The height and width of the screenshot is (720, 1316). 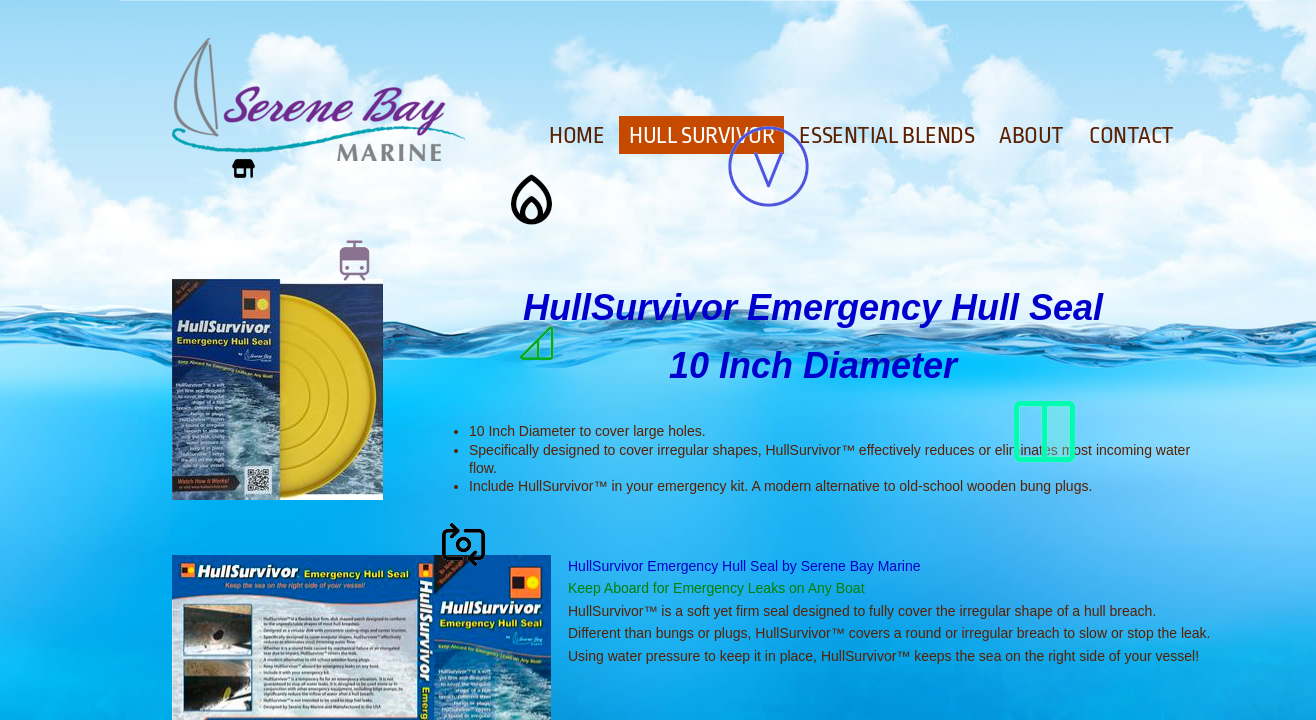 I want to click on open the shop or store, so click(x=243, y=168).